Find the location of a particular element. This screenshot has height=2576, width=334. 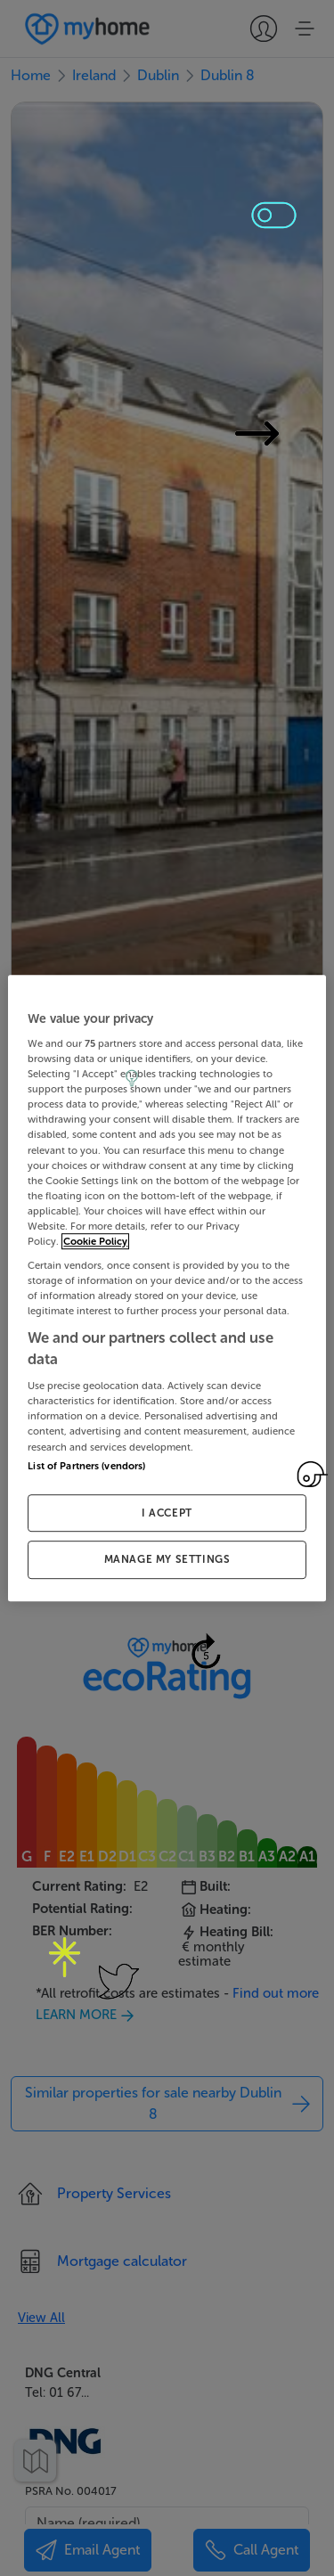

access baseball or sports-related content is located at coordinates (312, 1475).